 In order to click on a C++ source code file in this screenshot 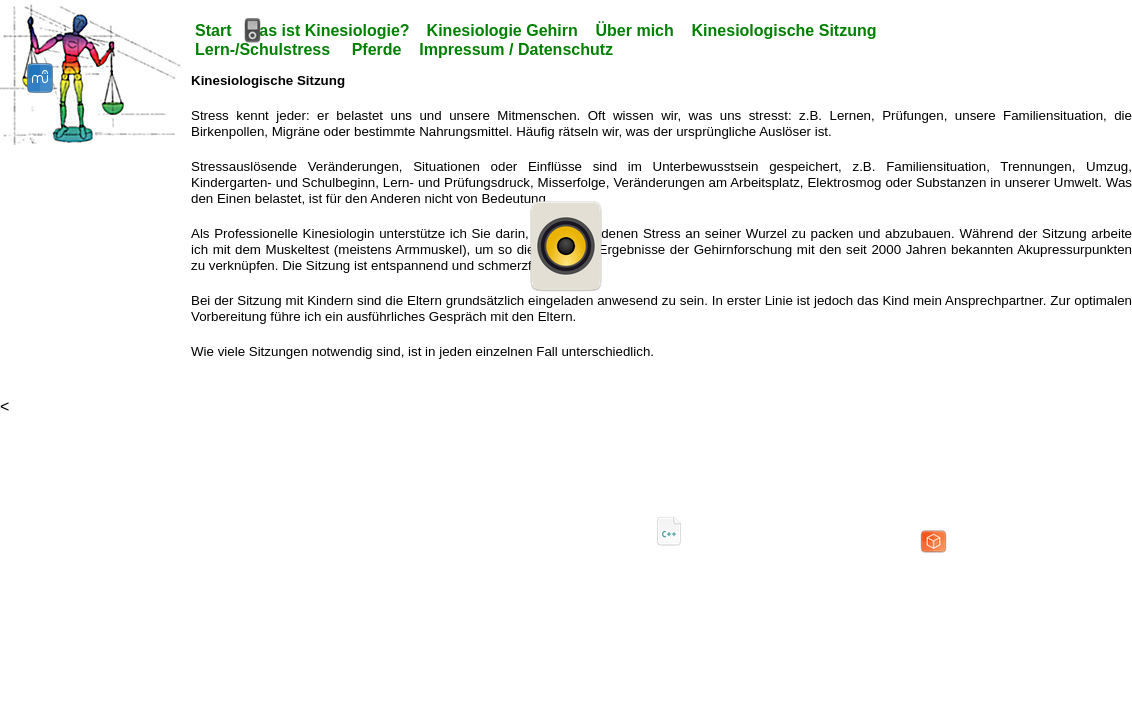, I will do `click(669, 531)`.